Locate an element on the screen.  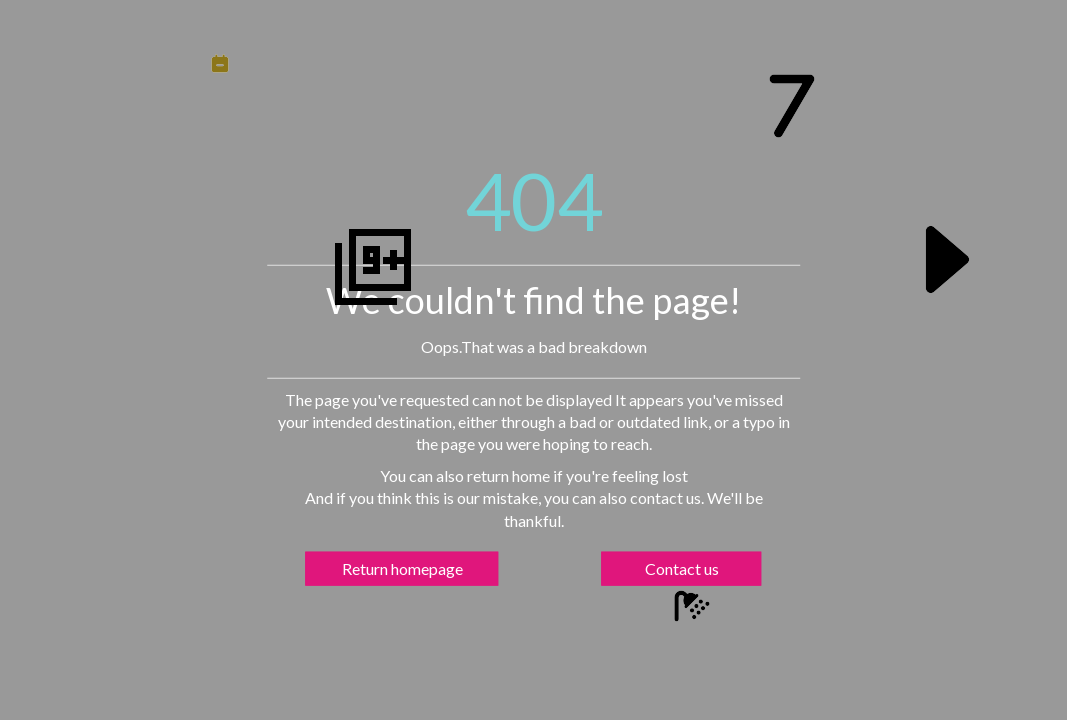
indicates 9 or more items in a stack or collection is located at coordinates (373, 267).